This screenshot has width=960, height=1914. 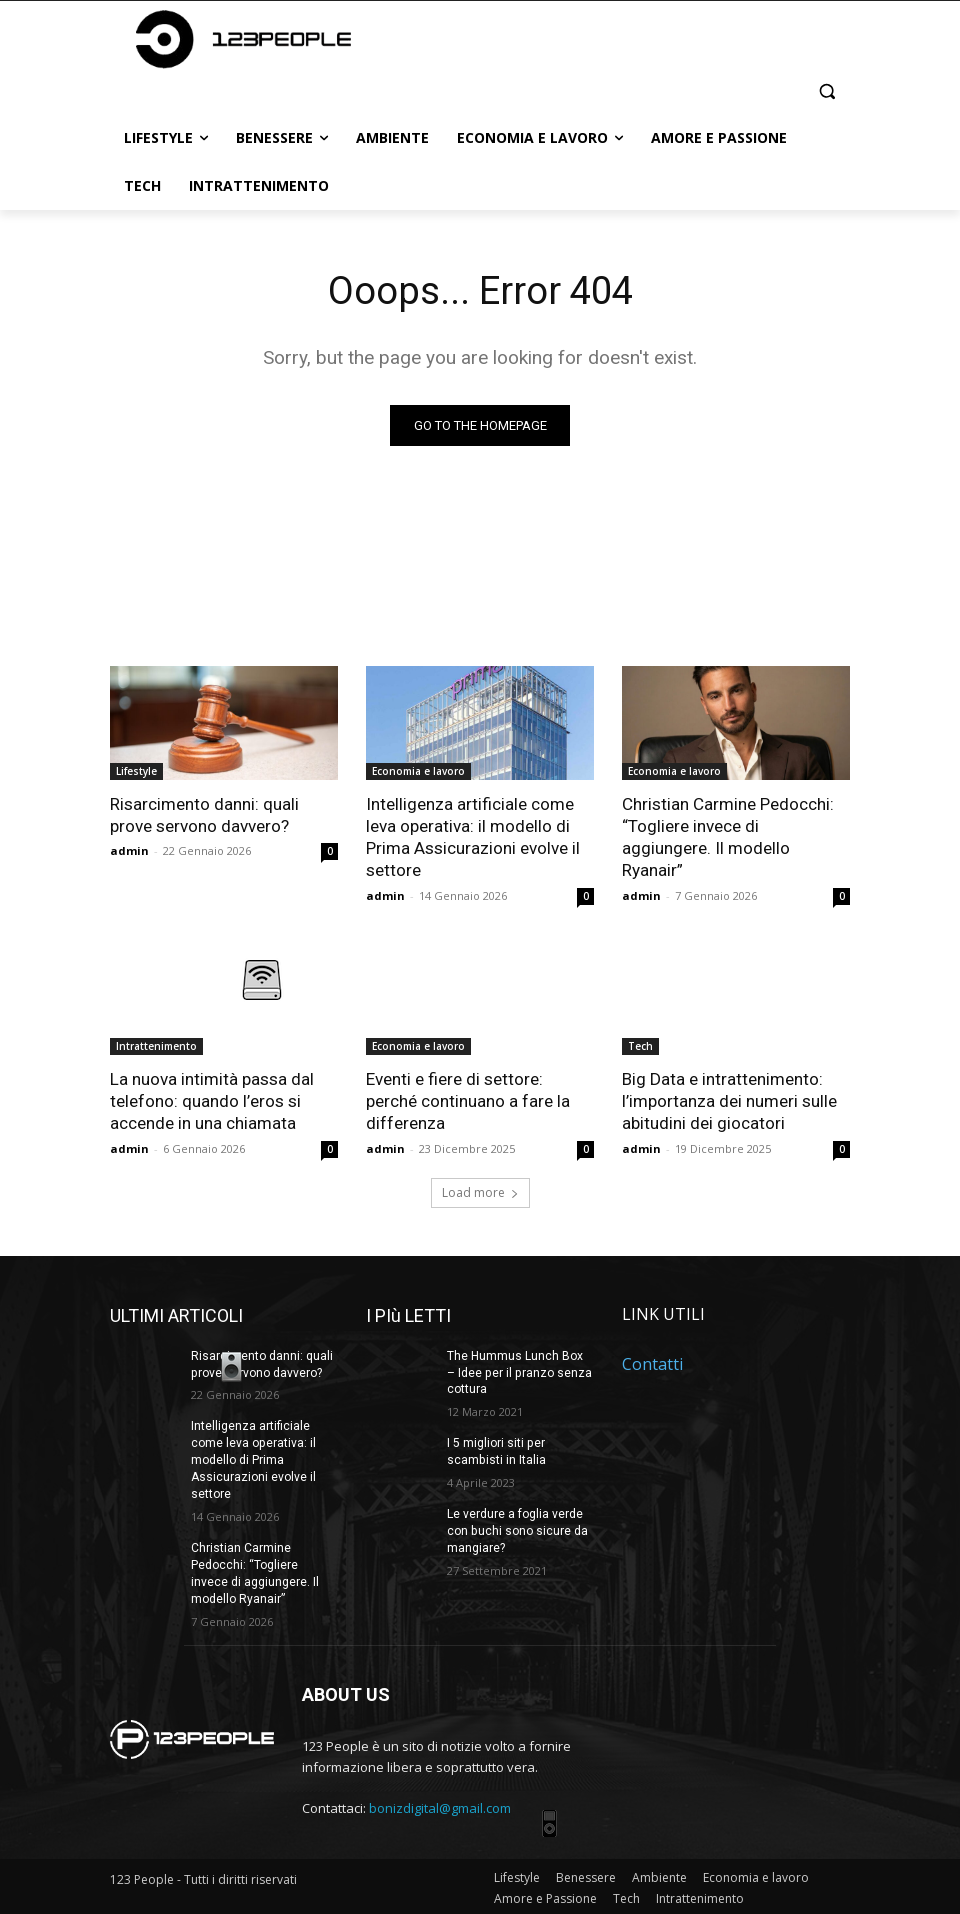 I want to click on access sound or audio settings, so click(x=231, y=1366).